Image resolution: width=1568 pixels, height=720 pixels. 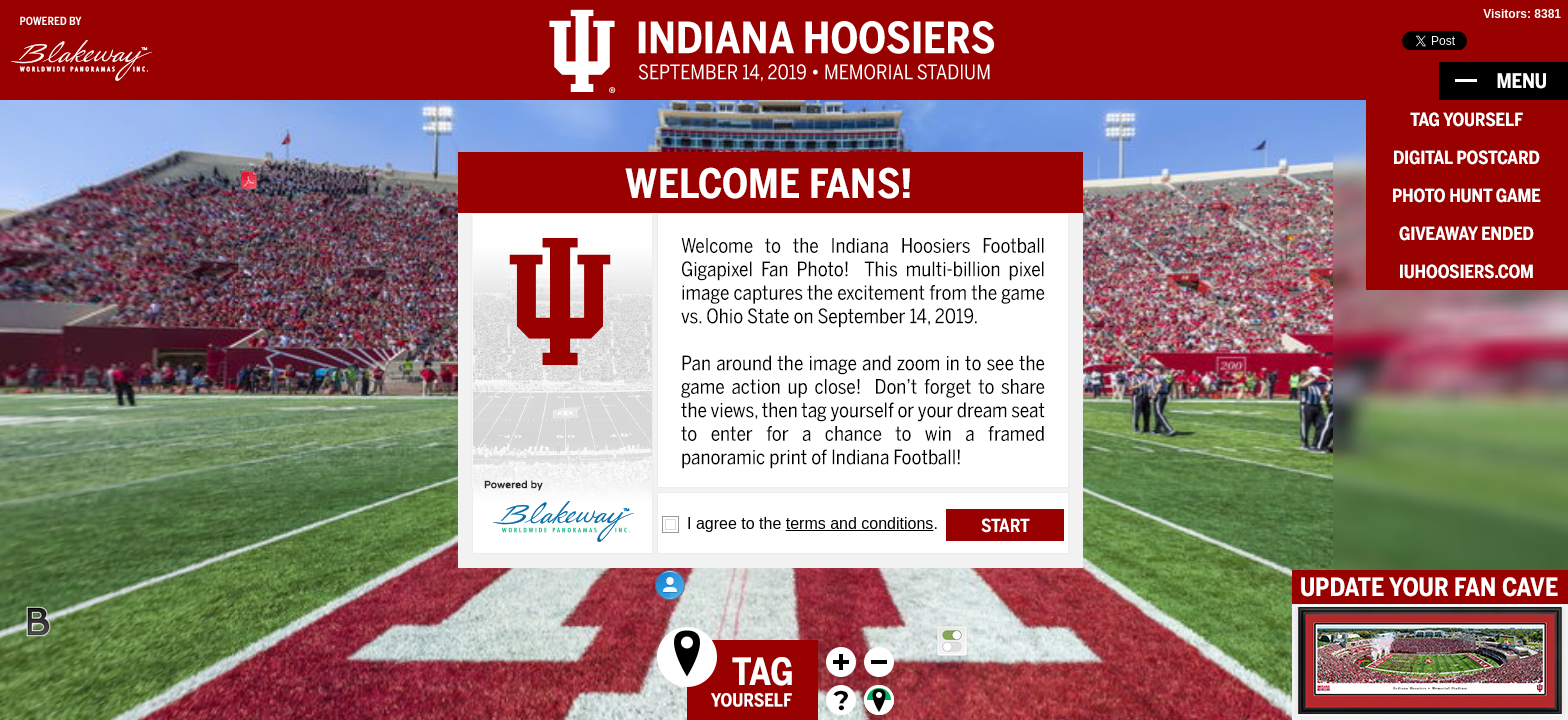 What do you see at coordinates (249, 180) in the screenshot?
I see `open a PDF document` at bounding box center [249, 180].